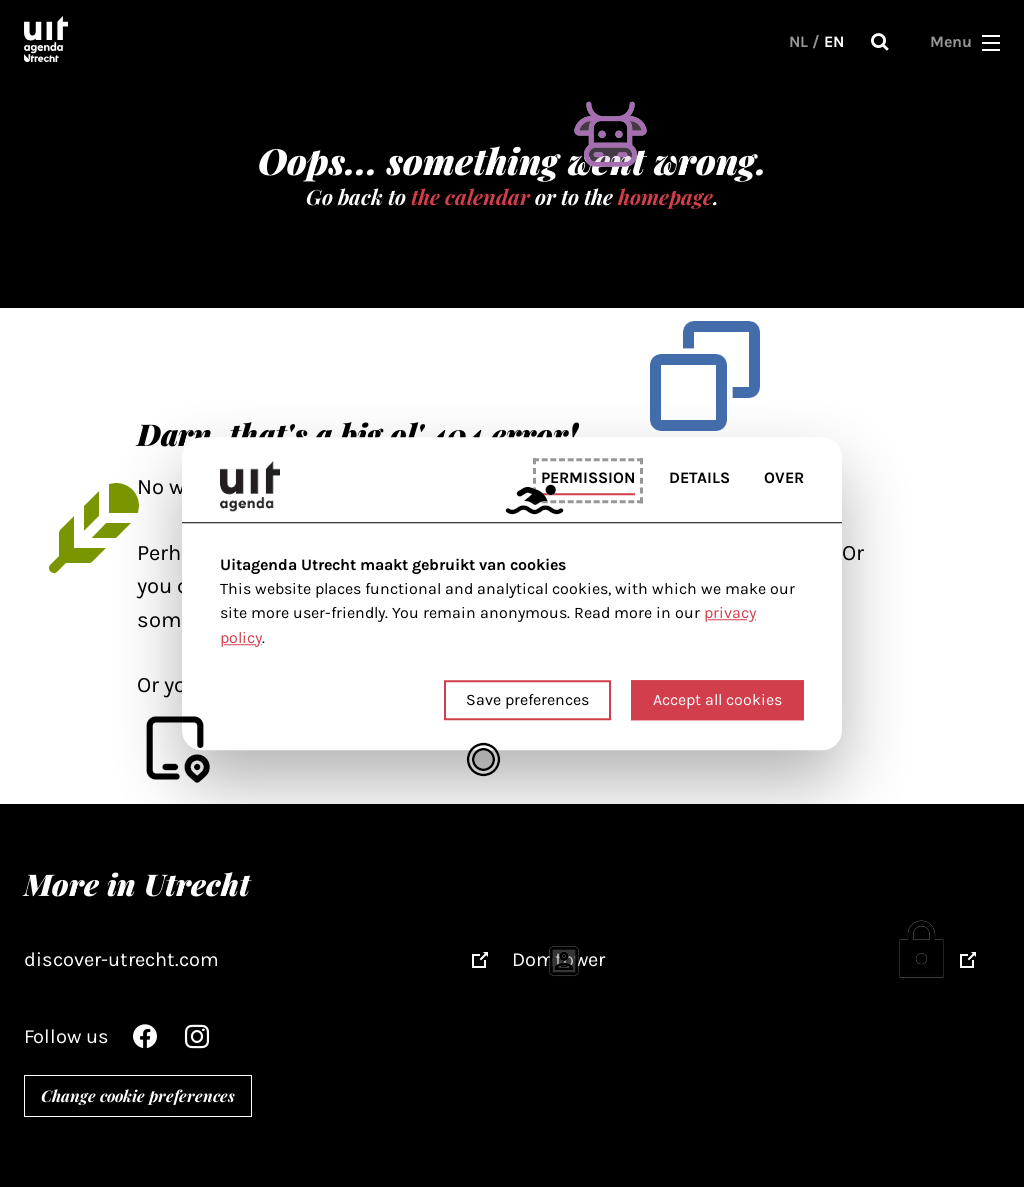 This screenshot has height=1187, width=1024. Describe the element at coordinates (705, 376) in the screenshot. I see `copy to clipboard` at that location.